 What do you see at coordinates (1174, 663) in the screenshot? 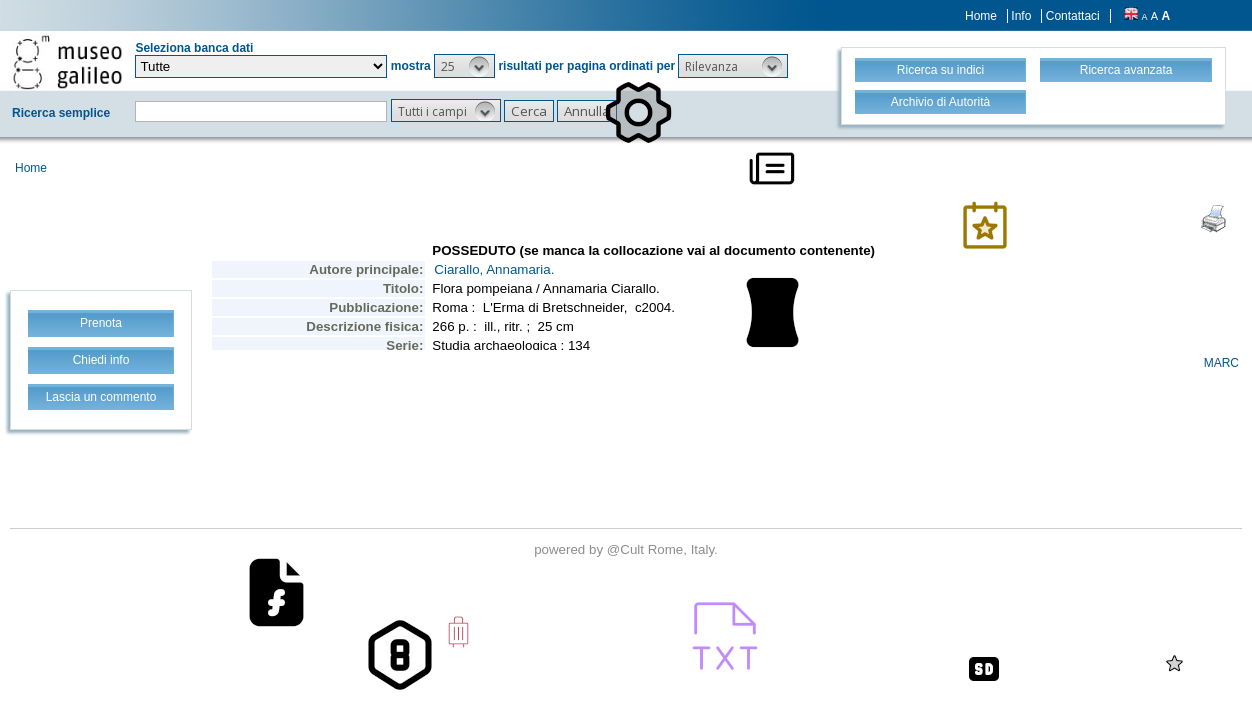
I see `add to favorites` at bounding box center [1174, 663].